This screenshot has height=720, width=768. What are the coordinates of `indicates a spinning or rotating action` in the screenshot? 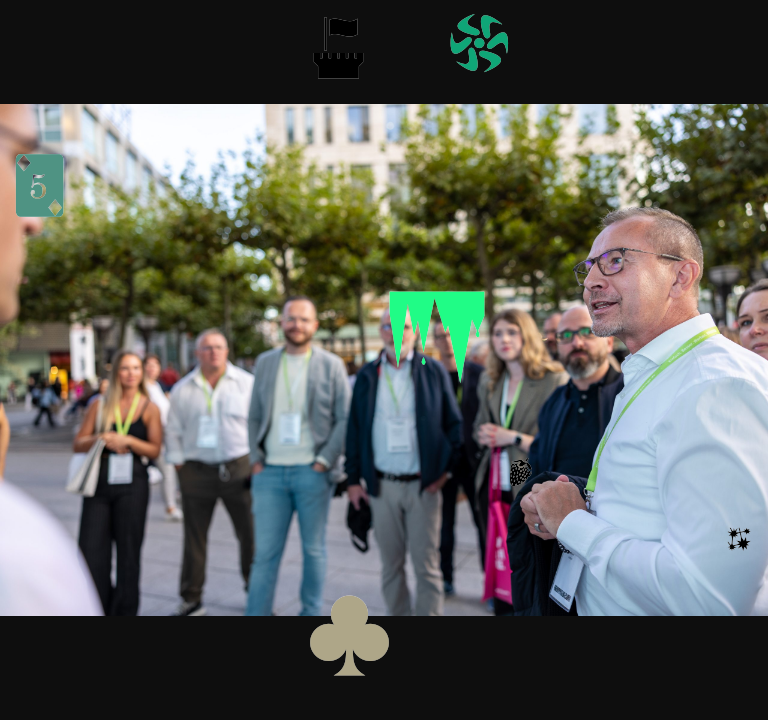 It's located at (479, 42).